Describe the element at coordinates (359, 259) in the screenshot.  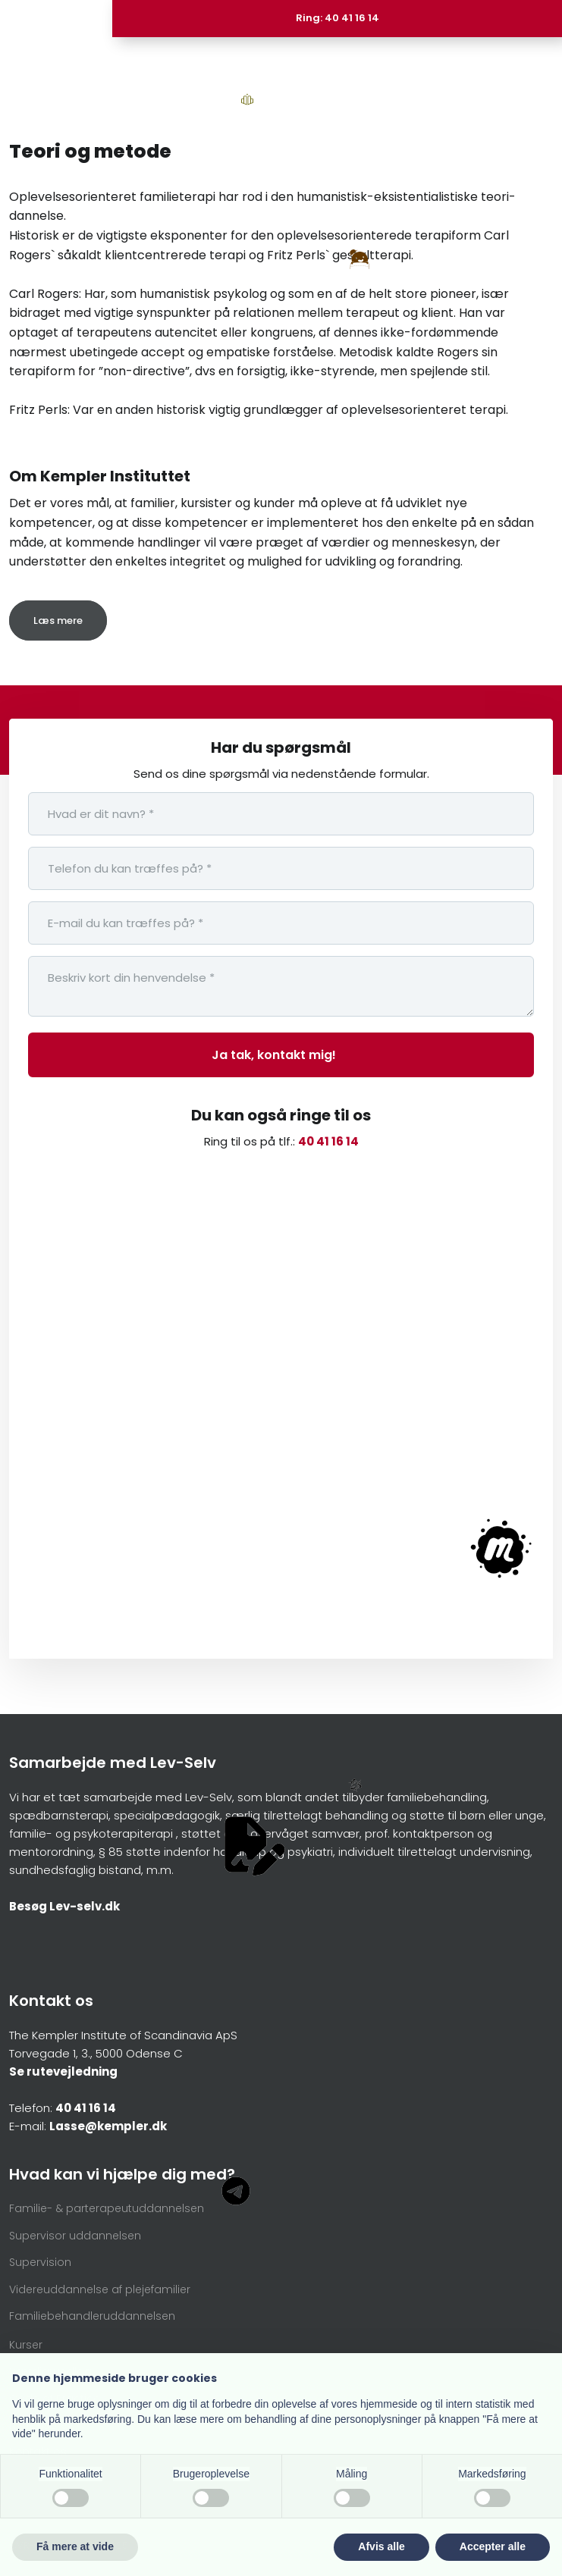
I see `open the Tapas app` at that location.